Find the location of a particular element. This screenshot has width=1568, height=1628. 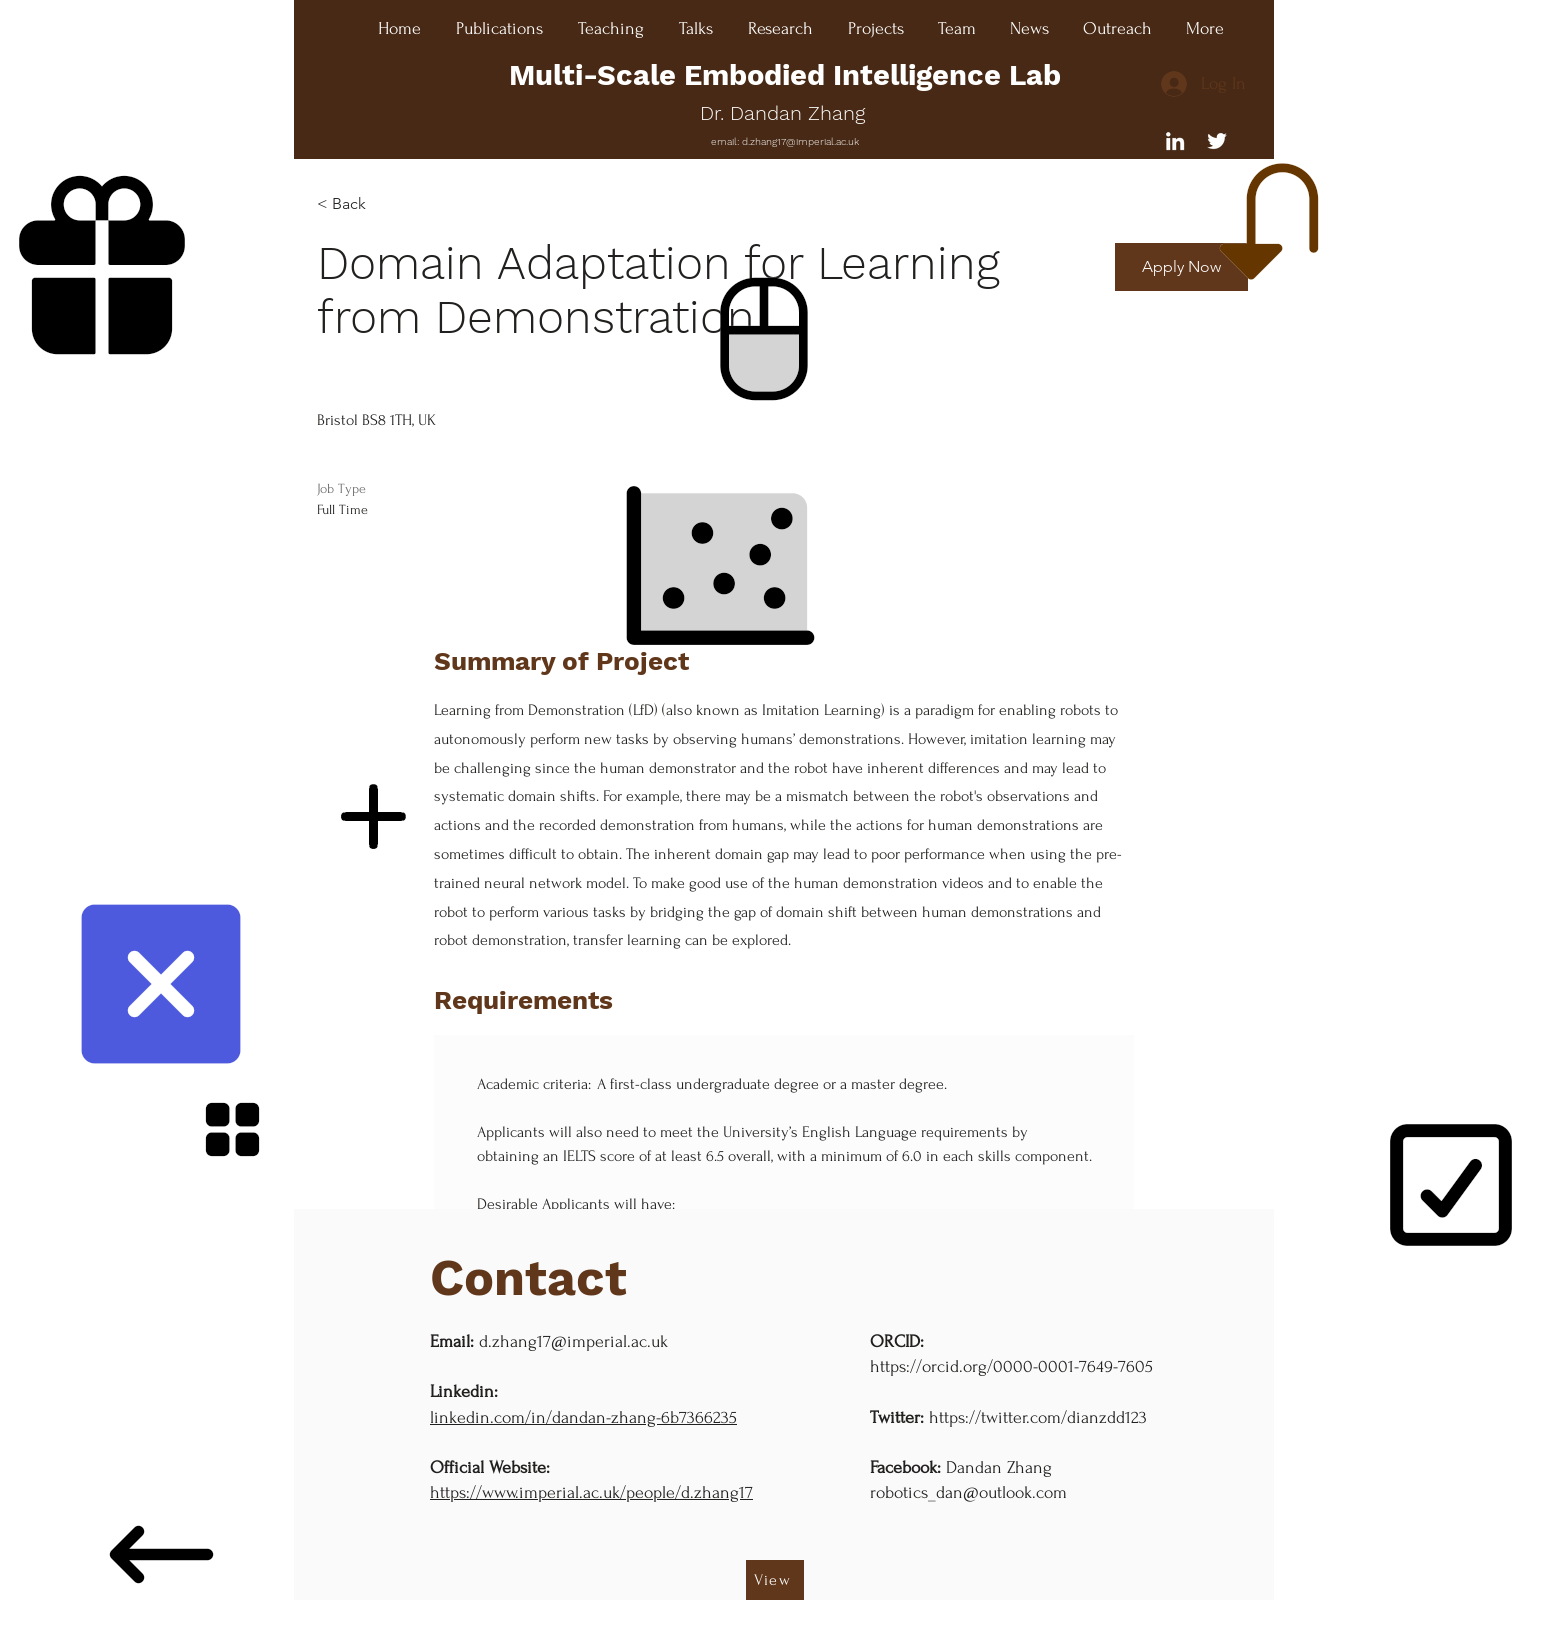

mark task as complete is located at coordinates (1451, 1185).